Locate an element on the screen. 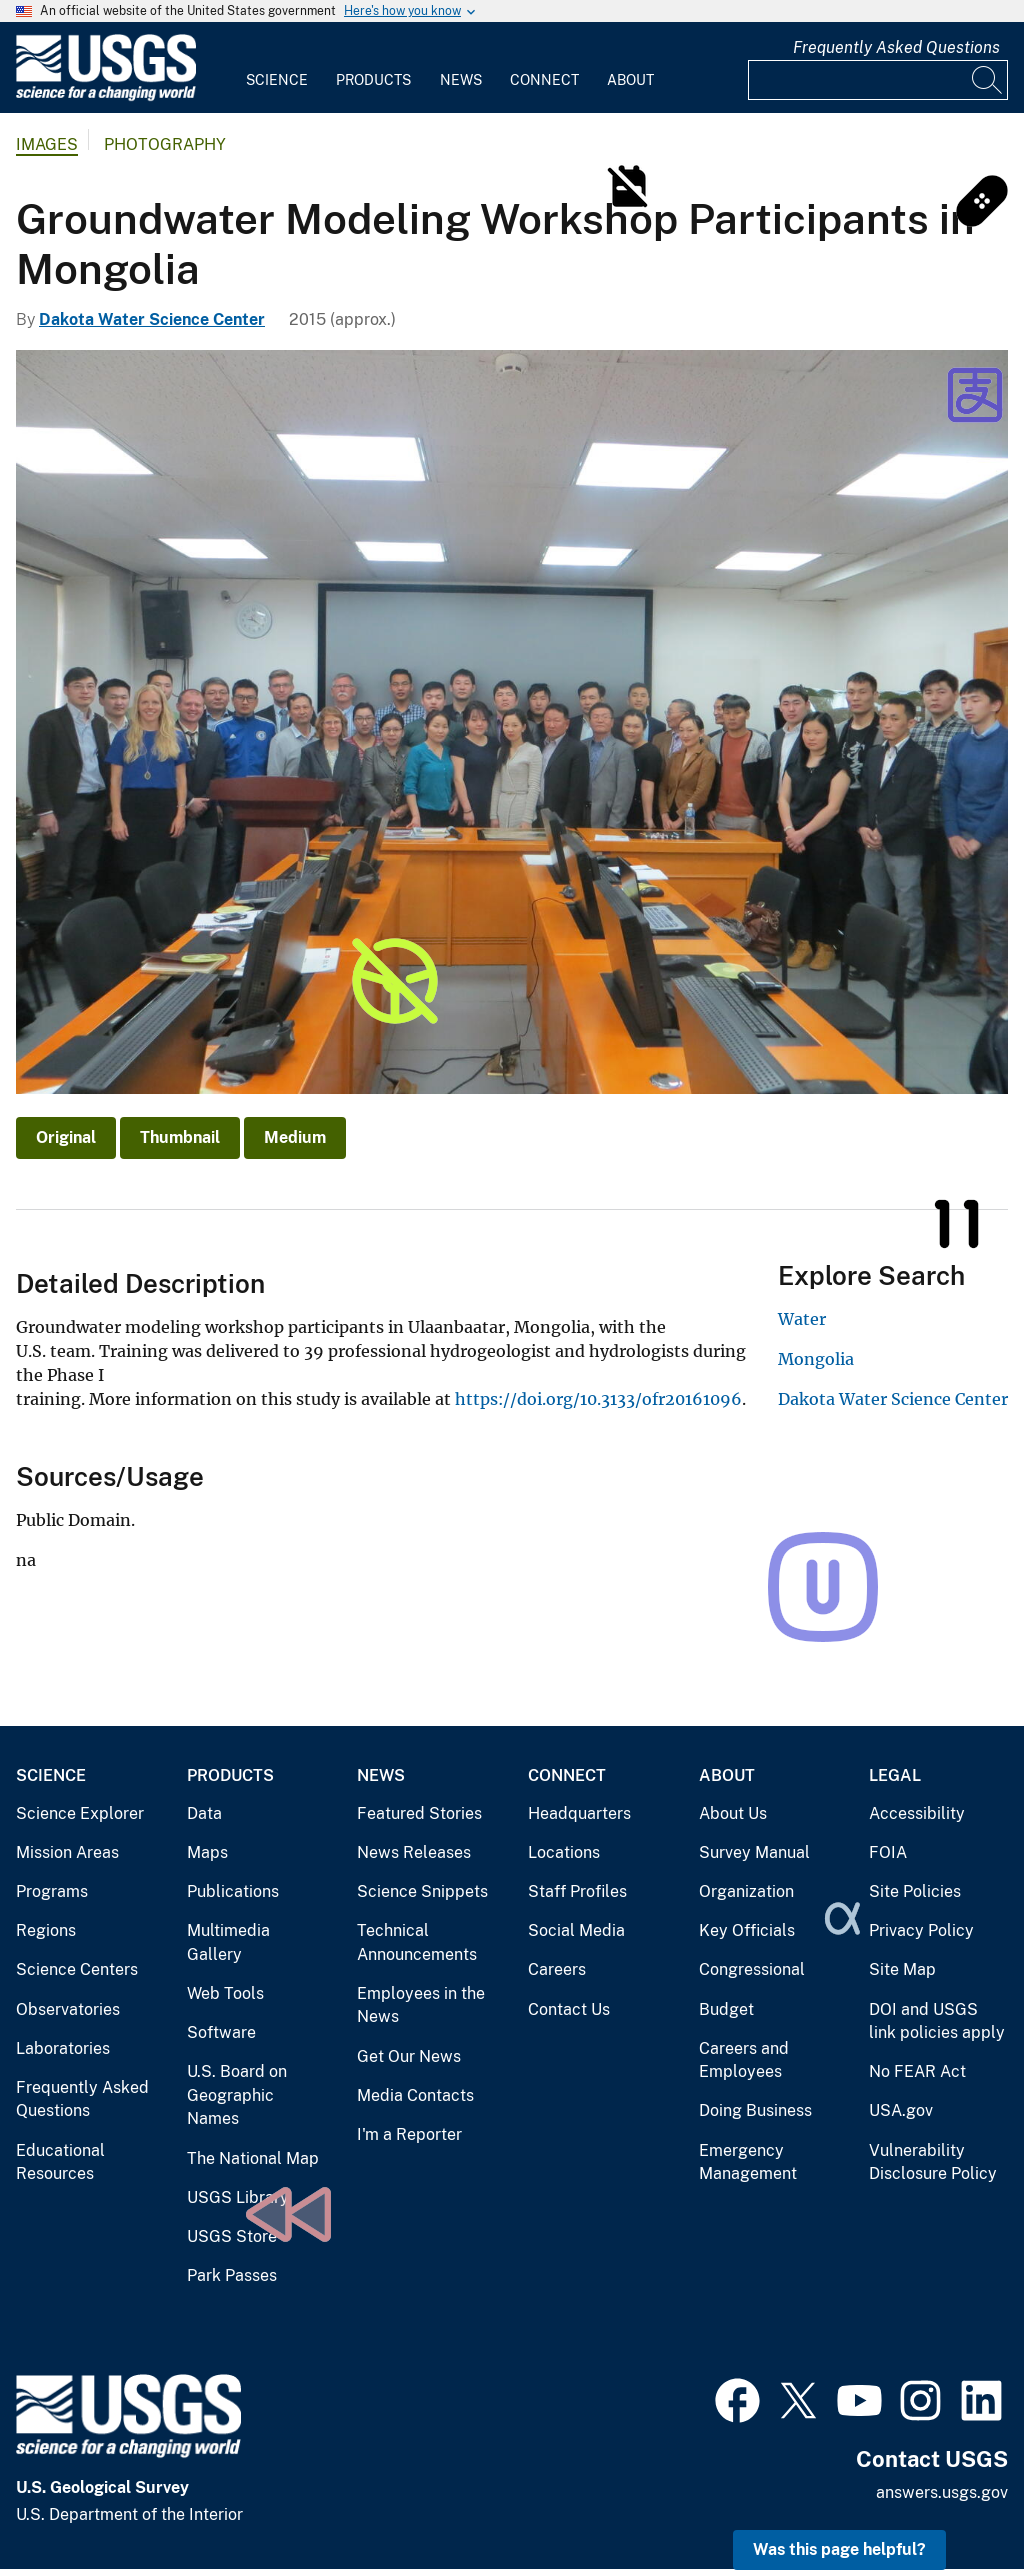 This screenshot has width=1024, height=2570. pay with alipay is located at coordinates (975, 395).